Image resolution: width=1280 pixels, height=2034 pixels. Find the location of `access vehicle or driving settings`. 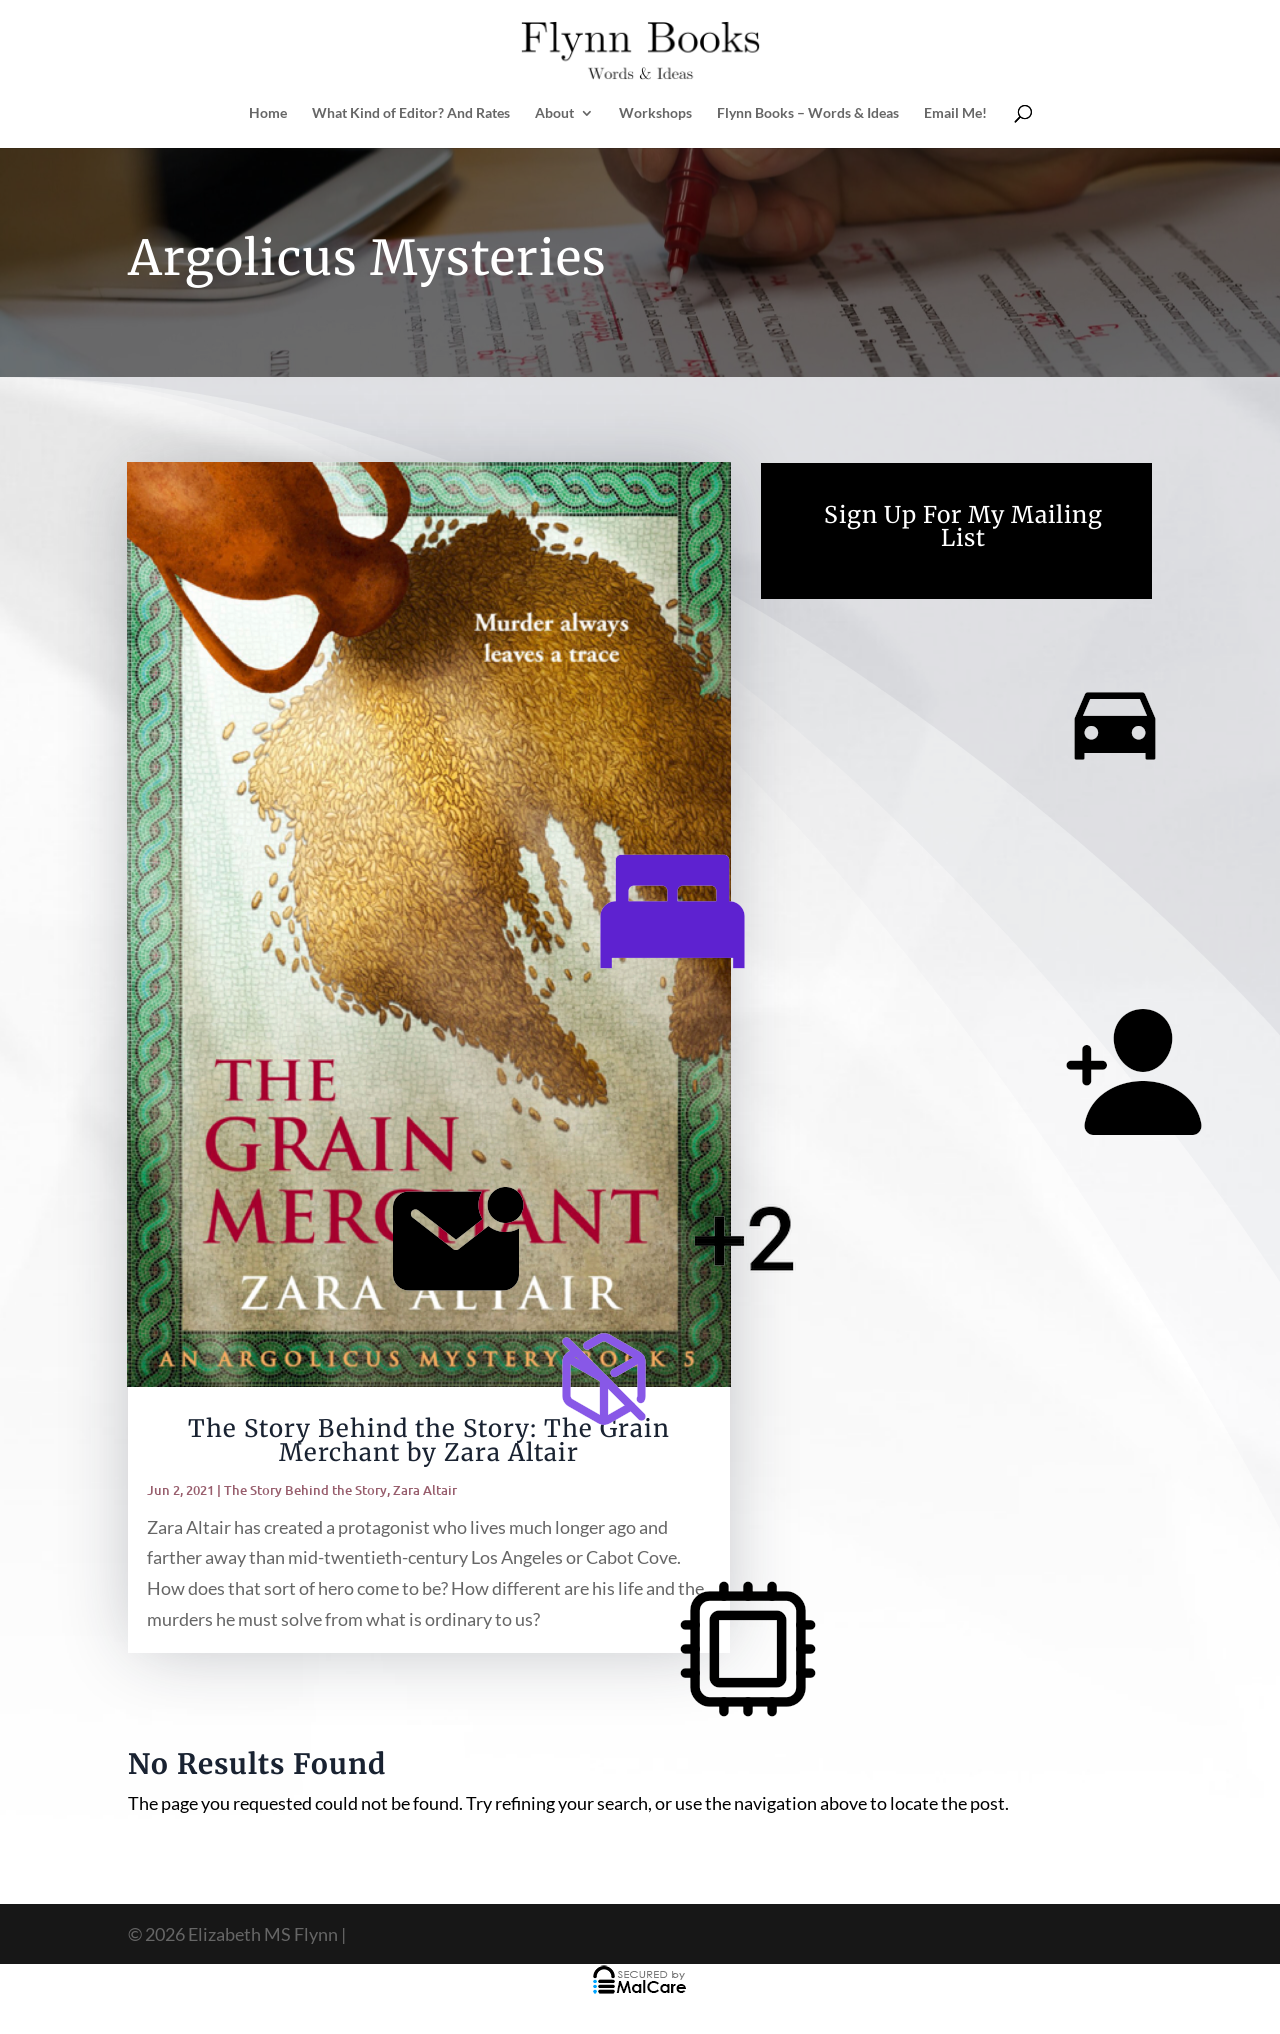

access vehicle or driving settings is located at coordinates (1115, 726).